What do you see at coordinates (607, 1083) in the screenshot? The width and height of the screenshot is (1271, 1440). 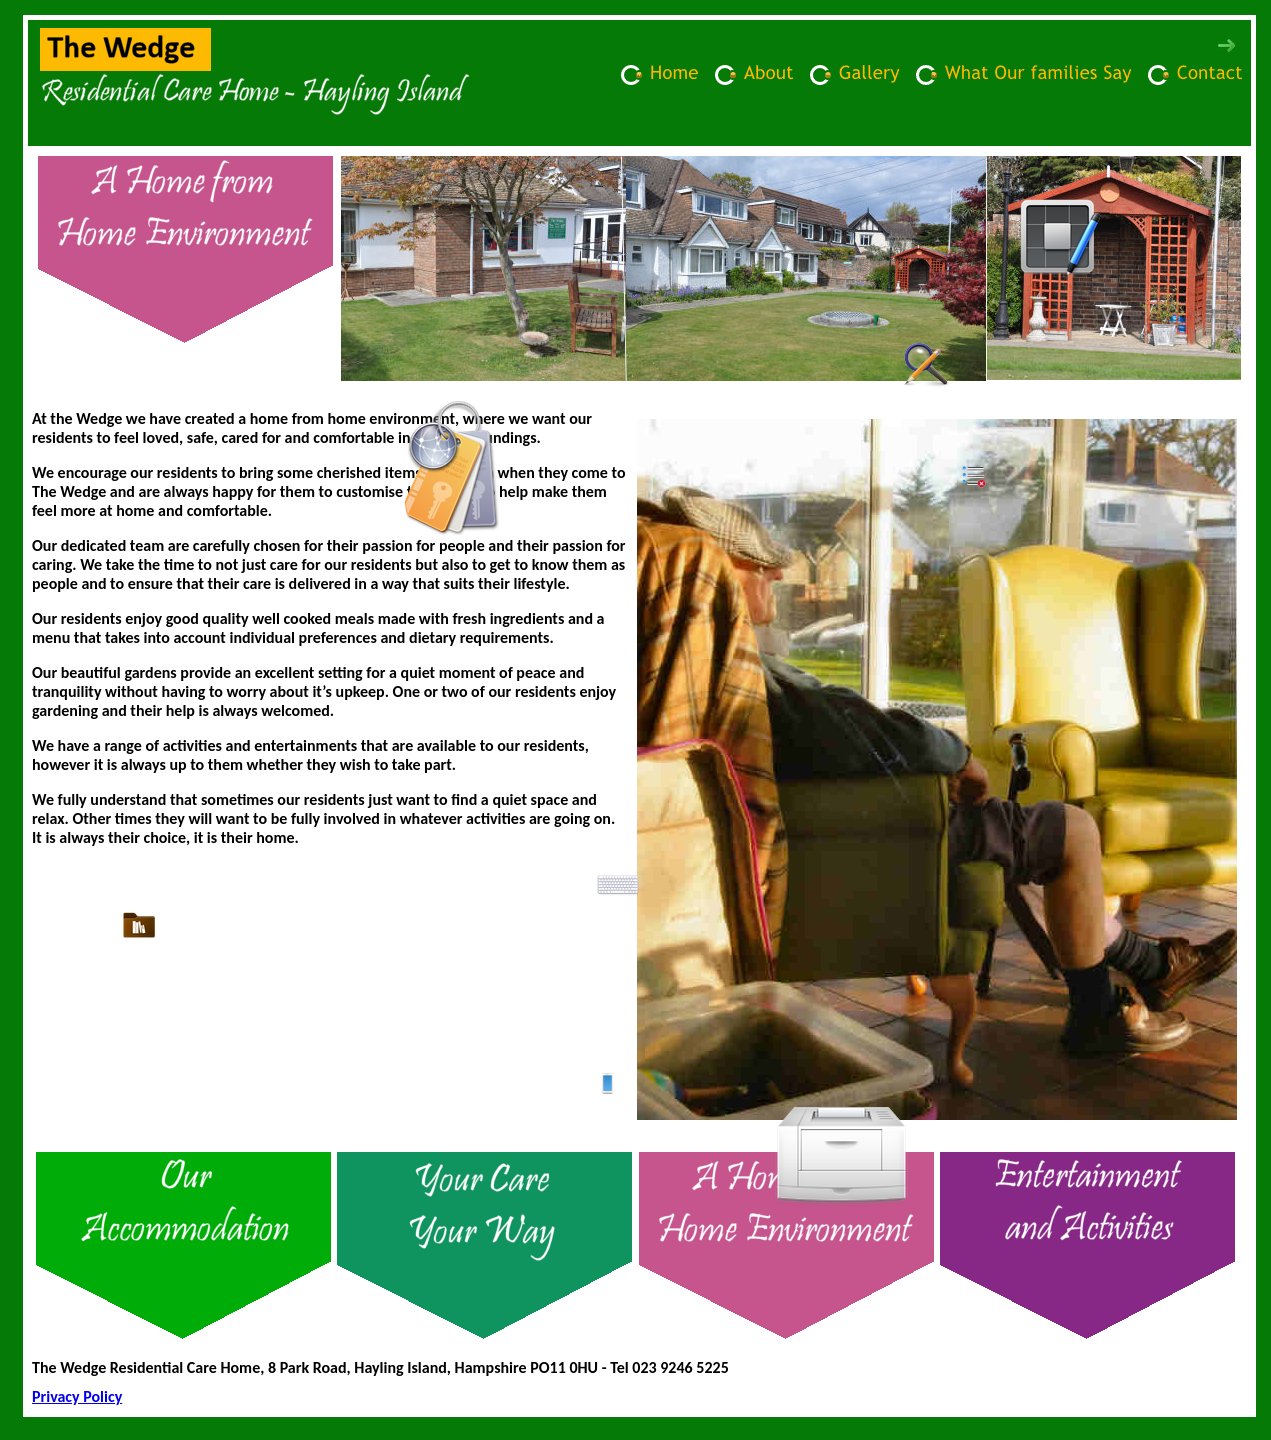 I see `represents a connected iPhone device` at bounding box center [607, 1083].